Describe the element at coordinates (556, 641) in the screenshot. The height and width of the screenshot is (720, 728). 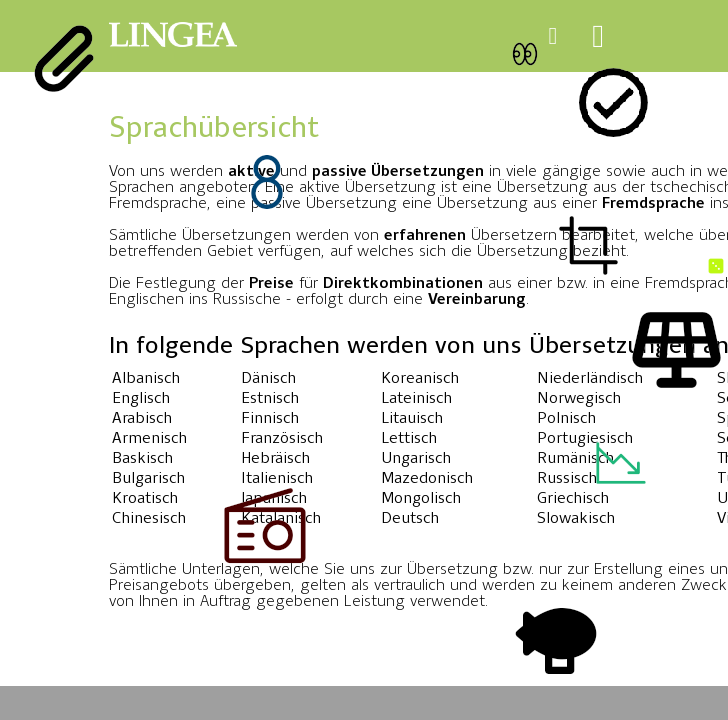
I see `access airship or blimp travel options` at that location.